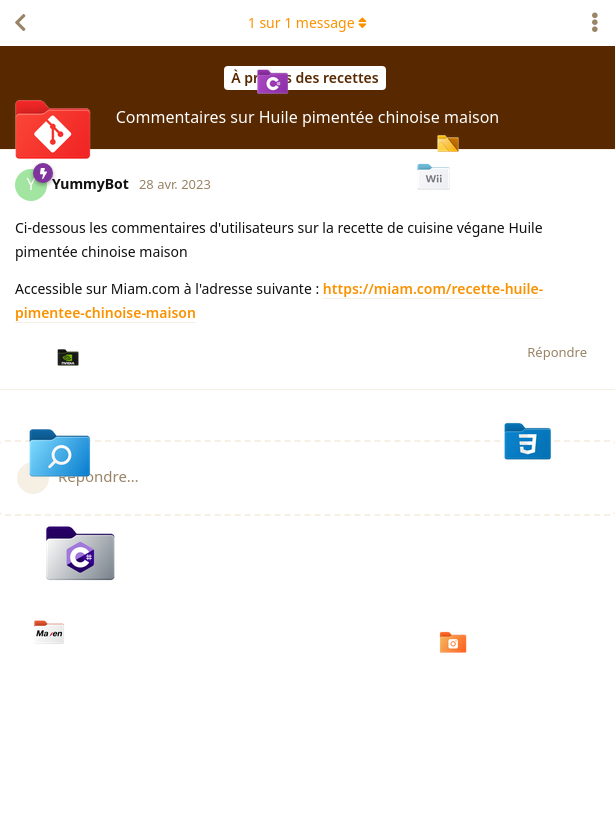 This screenshot has width=615, height=816. What do you see at coordinates (453, 643) in the screenshot?
I see `open 4K Stogram downloads folder` at bounding box center [453, 643].